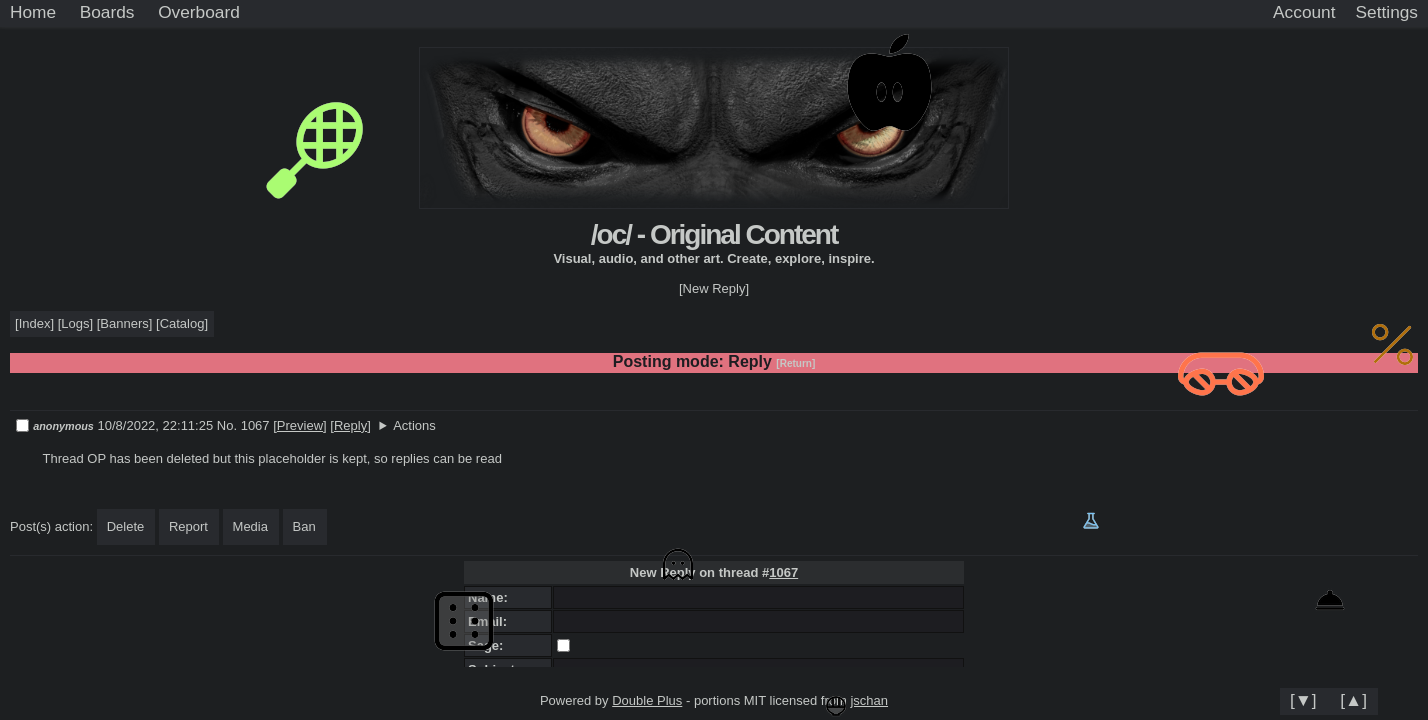 This screenshot has width=1428, height=720. Describe the element at coordinates (889, 82) in the screenshot. I see `access nutrition information` at that location.